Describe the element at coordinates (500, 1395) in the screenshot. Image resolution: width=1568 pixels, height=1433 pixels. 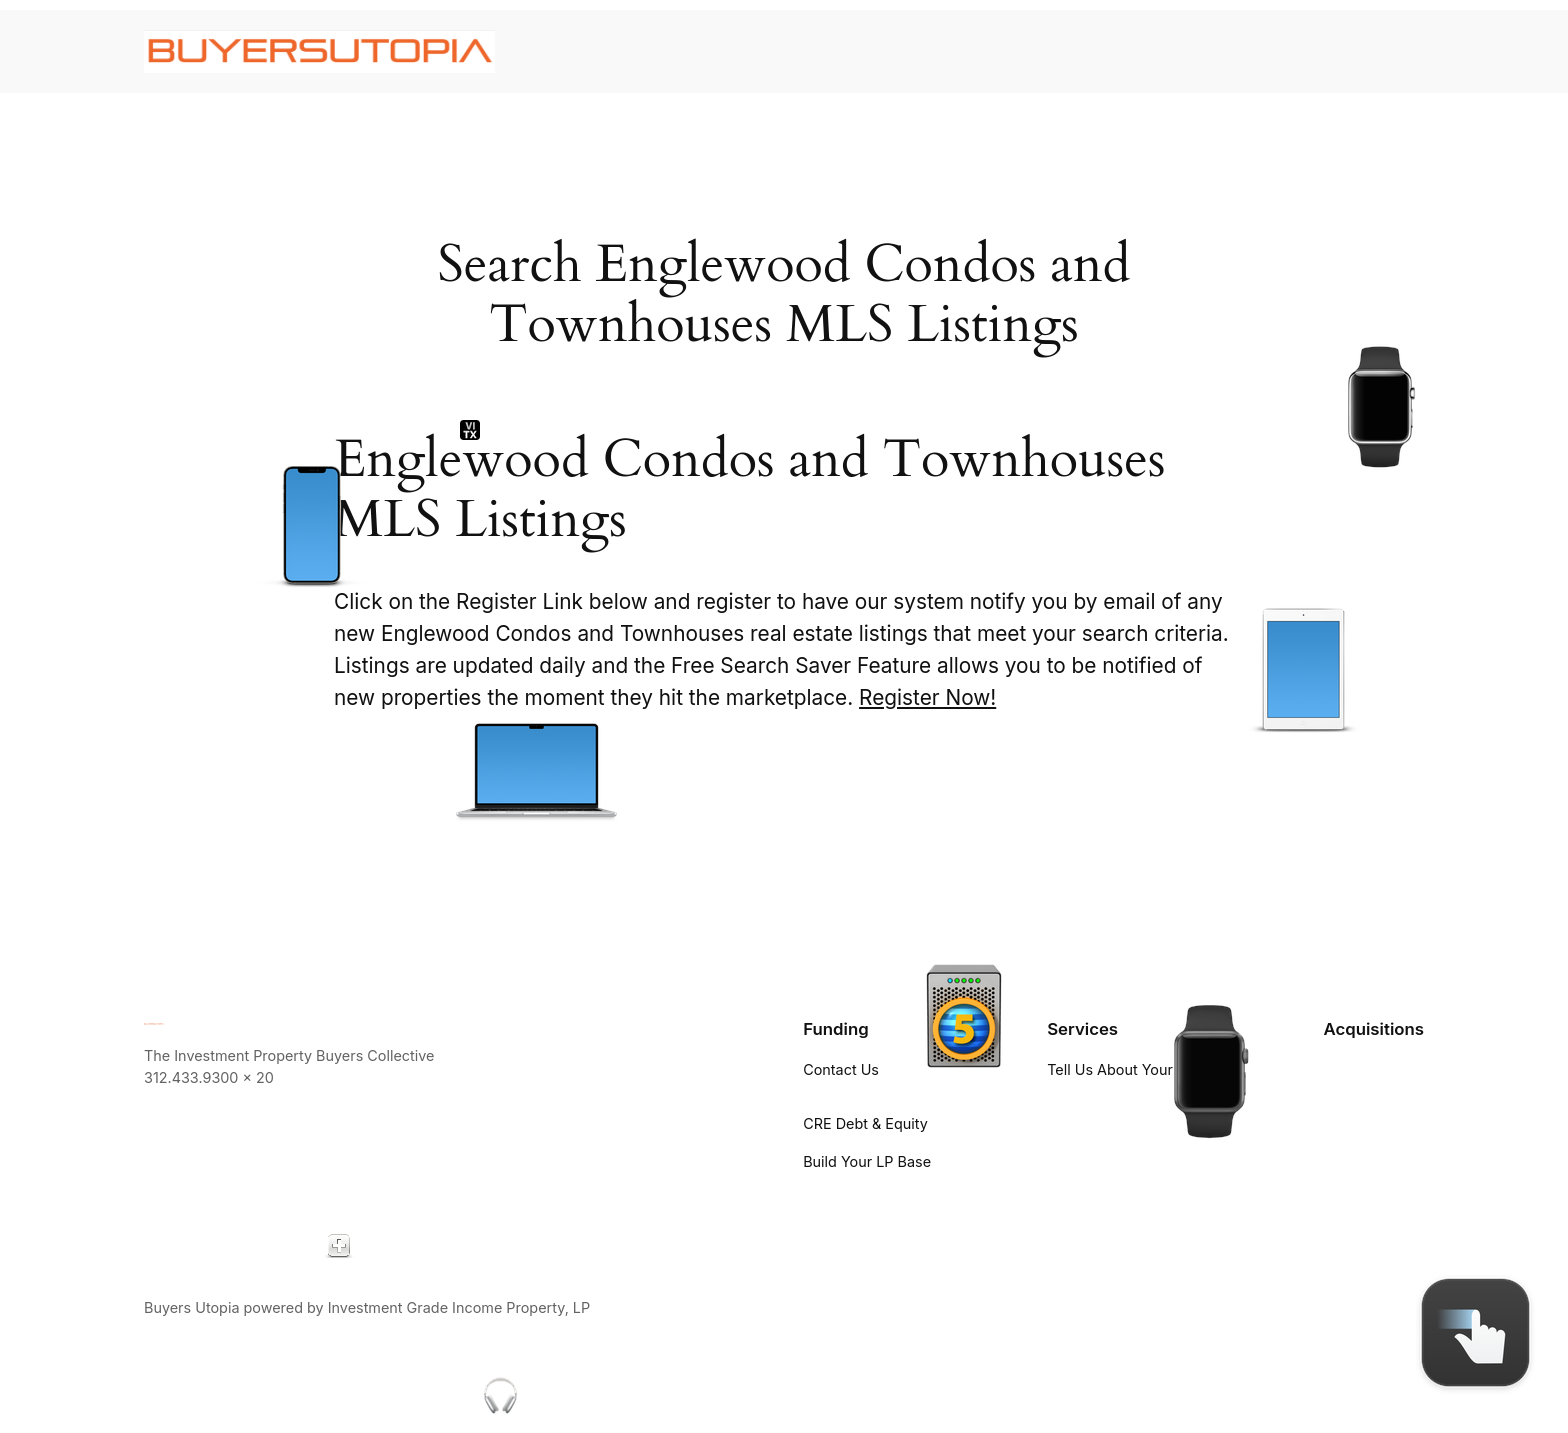
I see `connect bluetooth headphones` at that location.